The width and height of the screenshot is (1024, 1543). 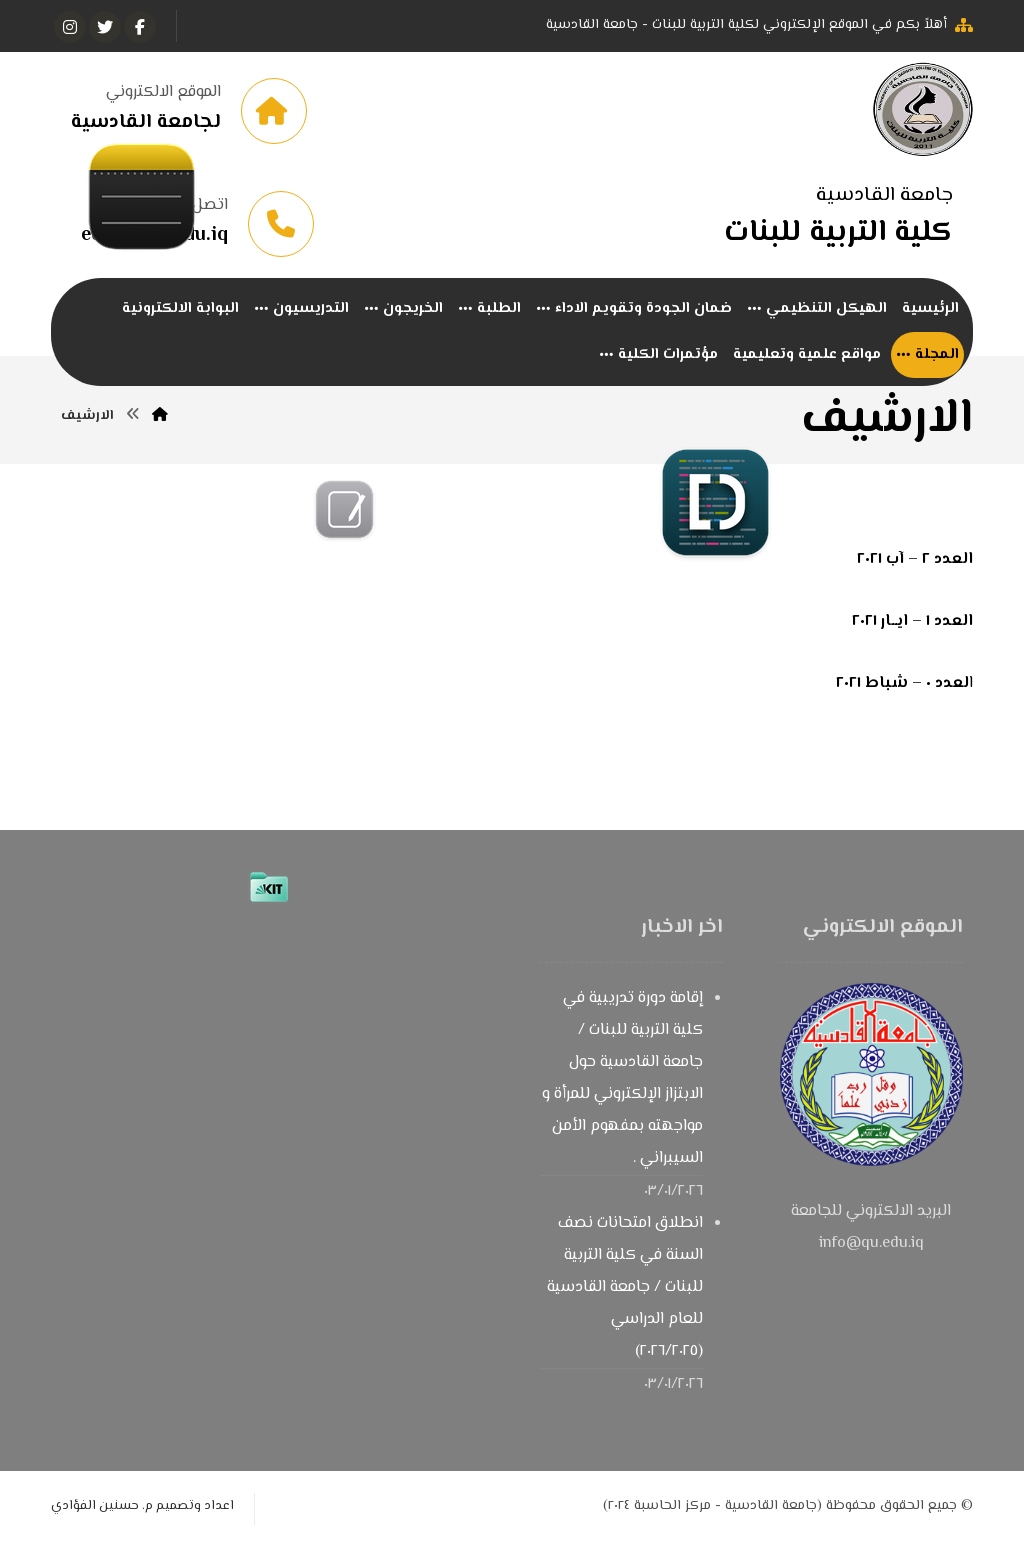 What do you see at coordinates (141, 196) in the screenshot?
I see `open the notes app` at bounding box center [141, 196].